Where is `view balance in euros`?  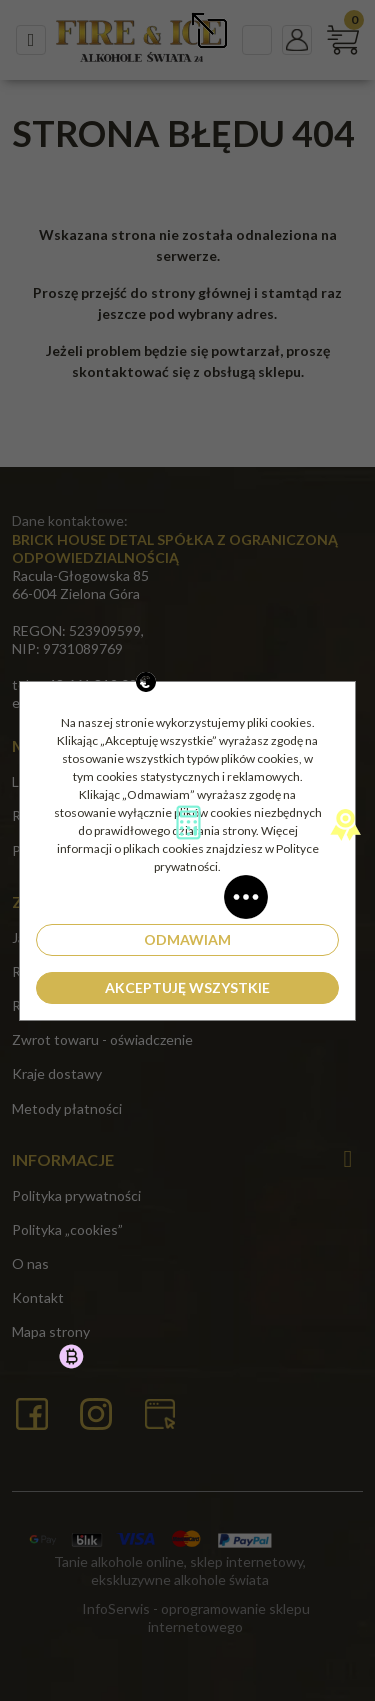
view balance in euros is located at coordinates (146, 682).